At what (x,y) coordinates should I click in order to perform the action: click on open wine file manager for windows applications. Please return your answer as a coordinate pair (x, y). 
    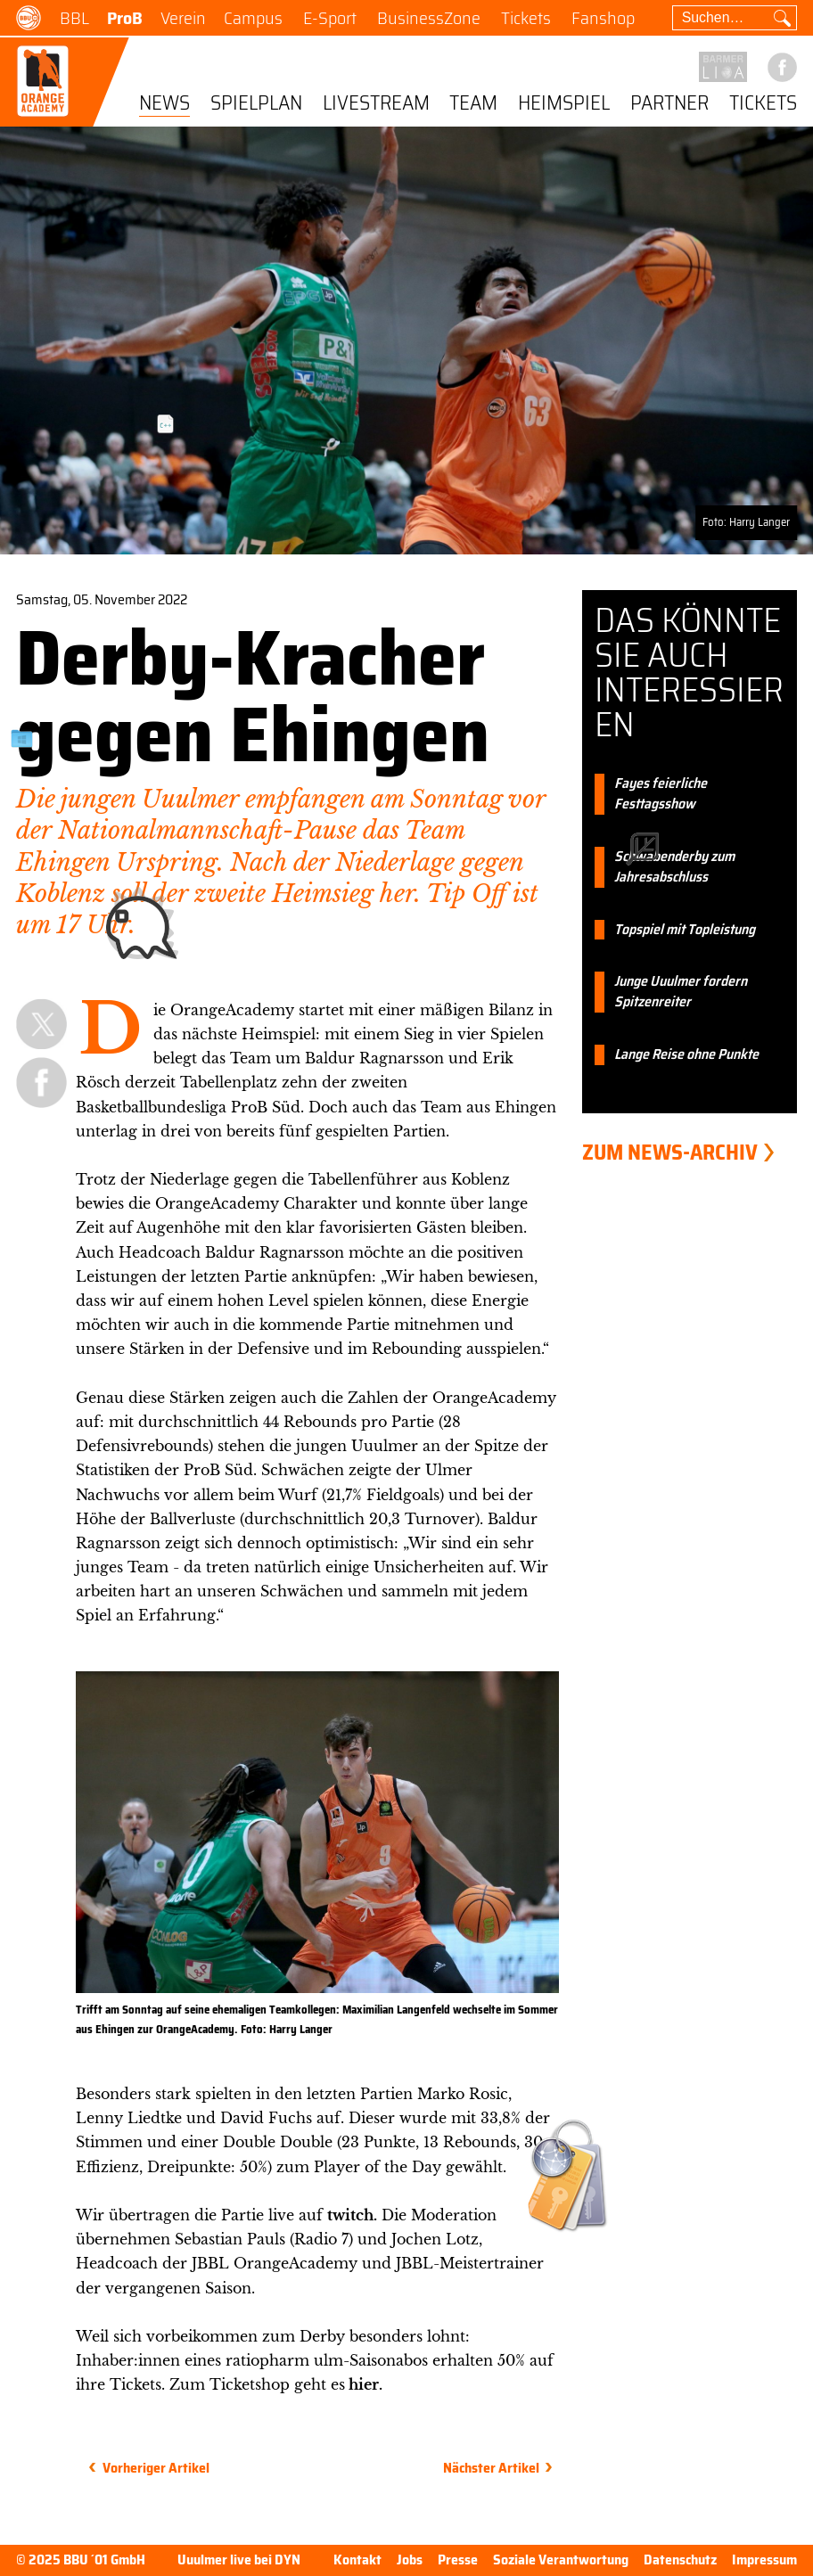
    Looking at the image, I should click on (21, 738).